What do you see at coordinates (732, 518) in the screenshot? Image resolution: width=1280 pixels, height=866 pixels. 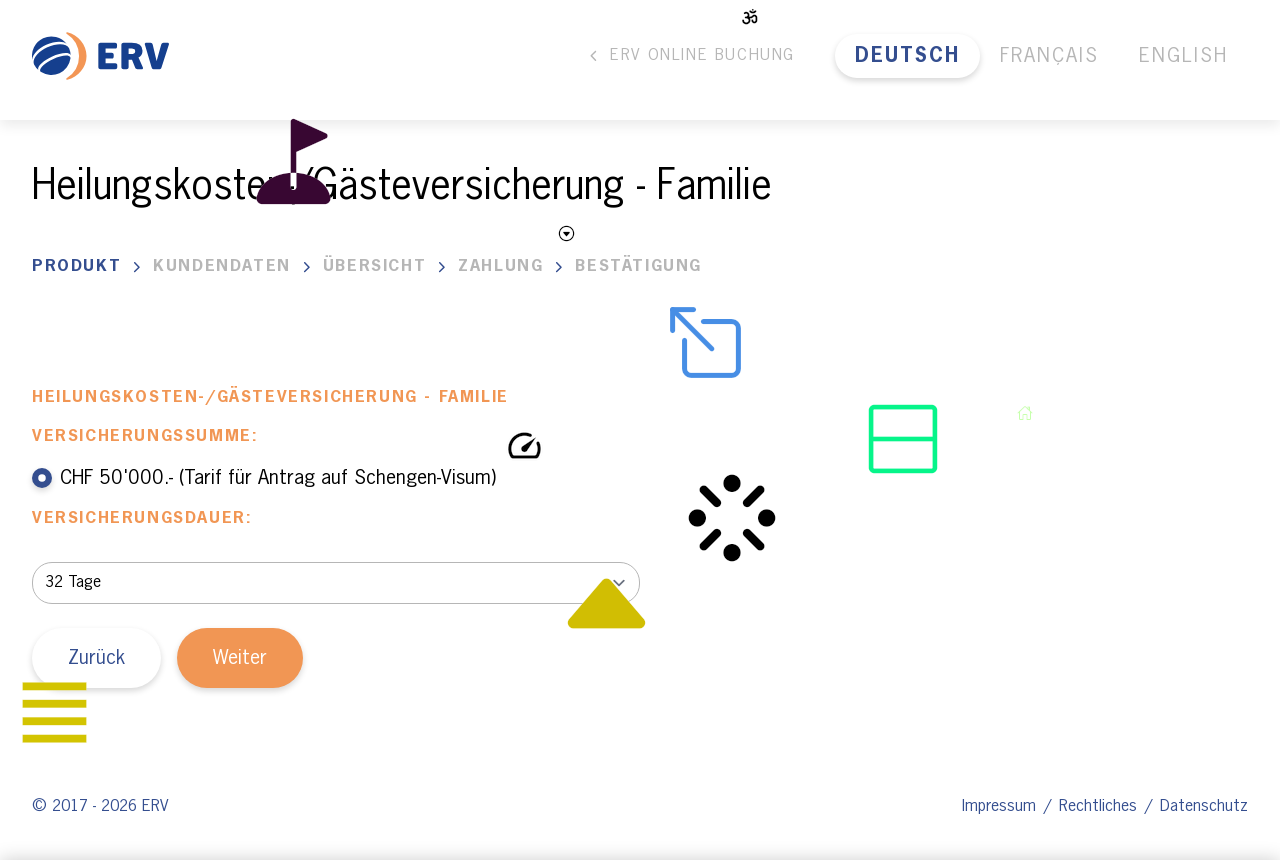 I see `open steam gaming platform` at bounding box center [732, 518].